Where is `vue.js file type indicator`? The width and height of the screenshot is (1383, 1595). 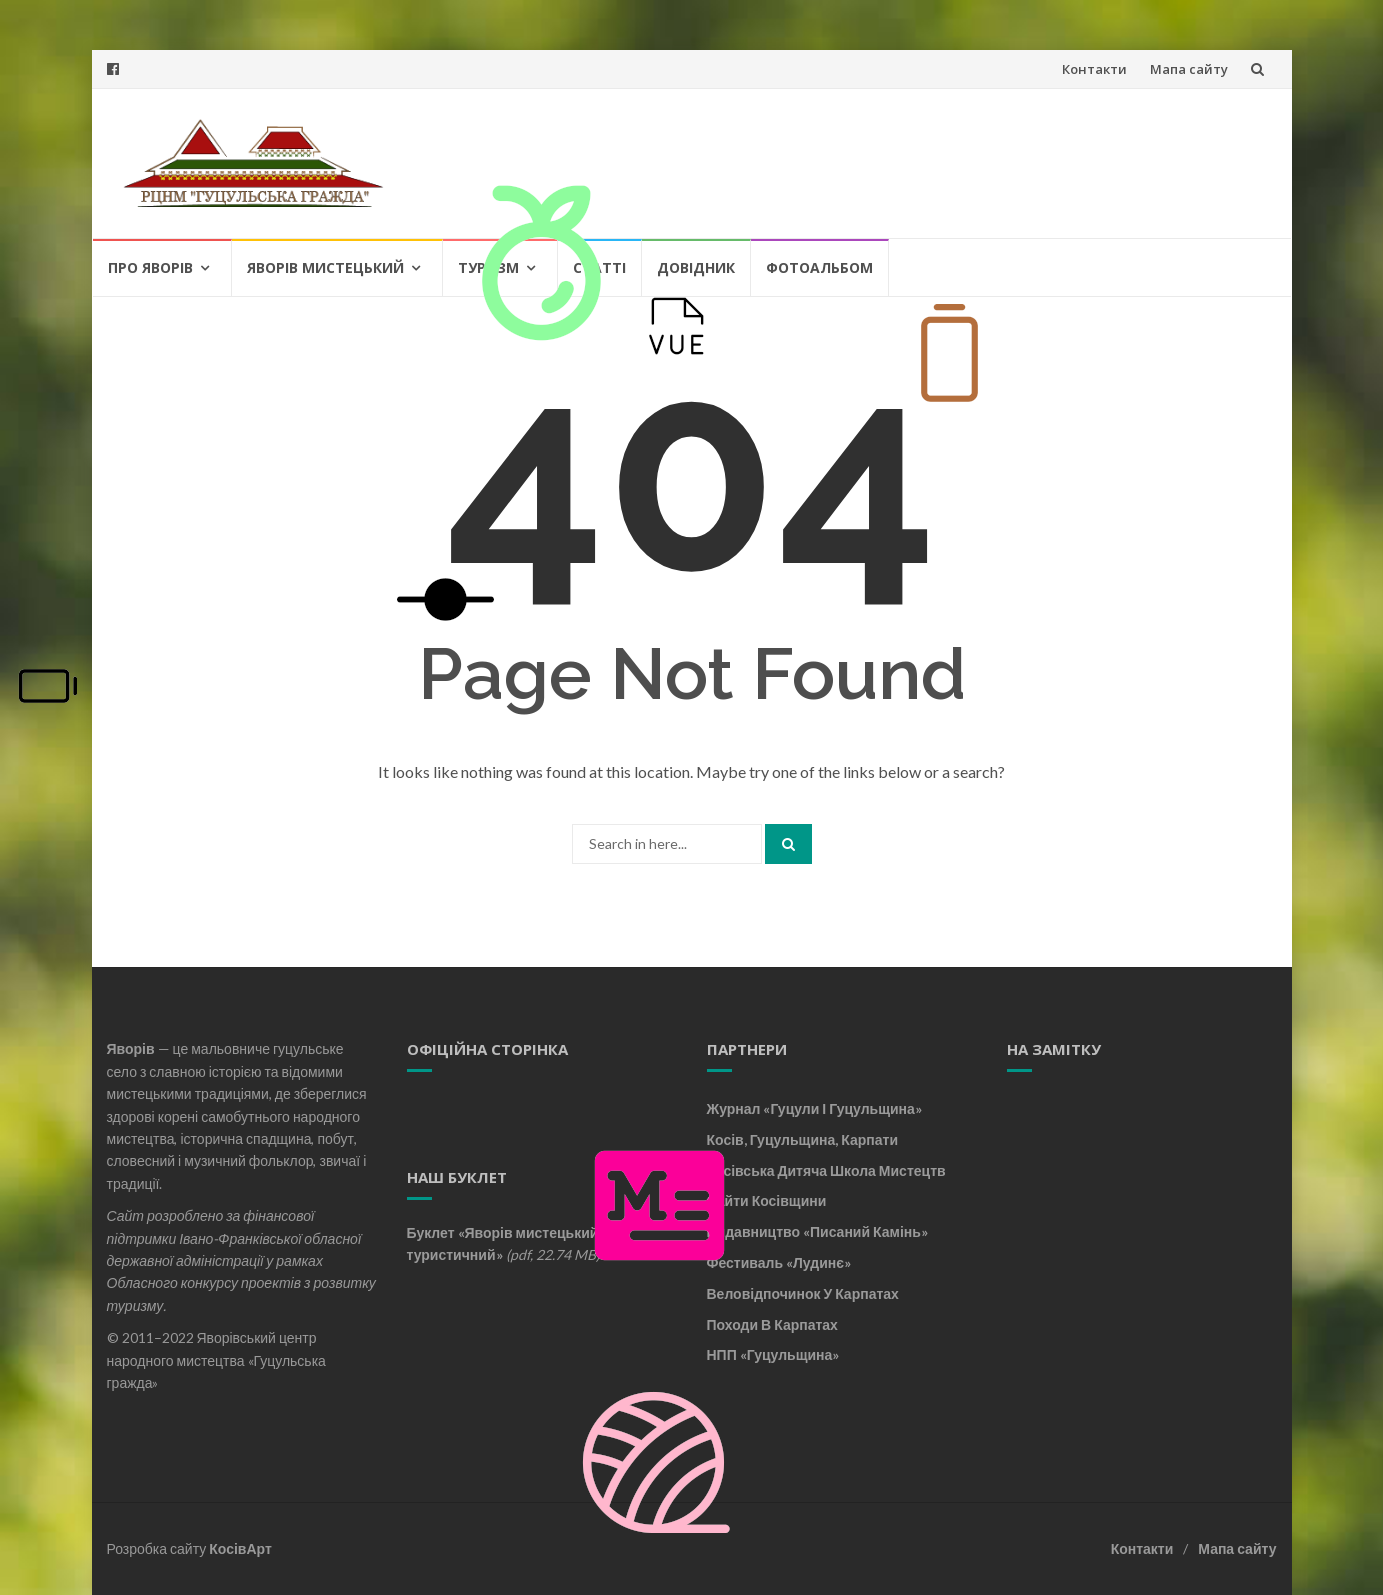 vue.js file type indicator is located at coordinates (677, 328).